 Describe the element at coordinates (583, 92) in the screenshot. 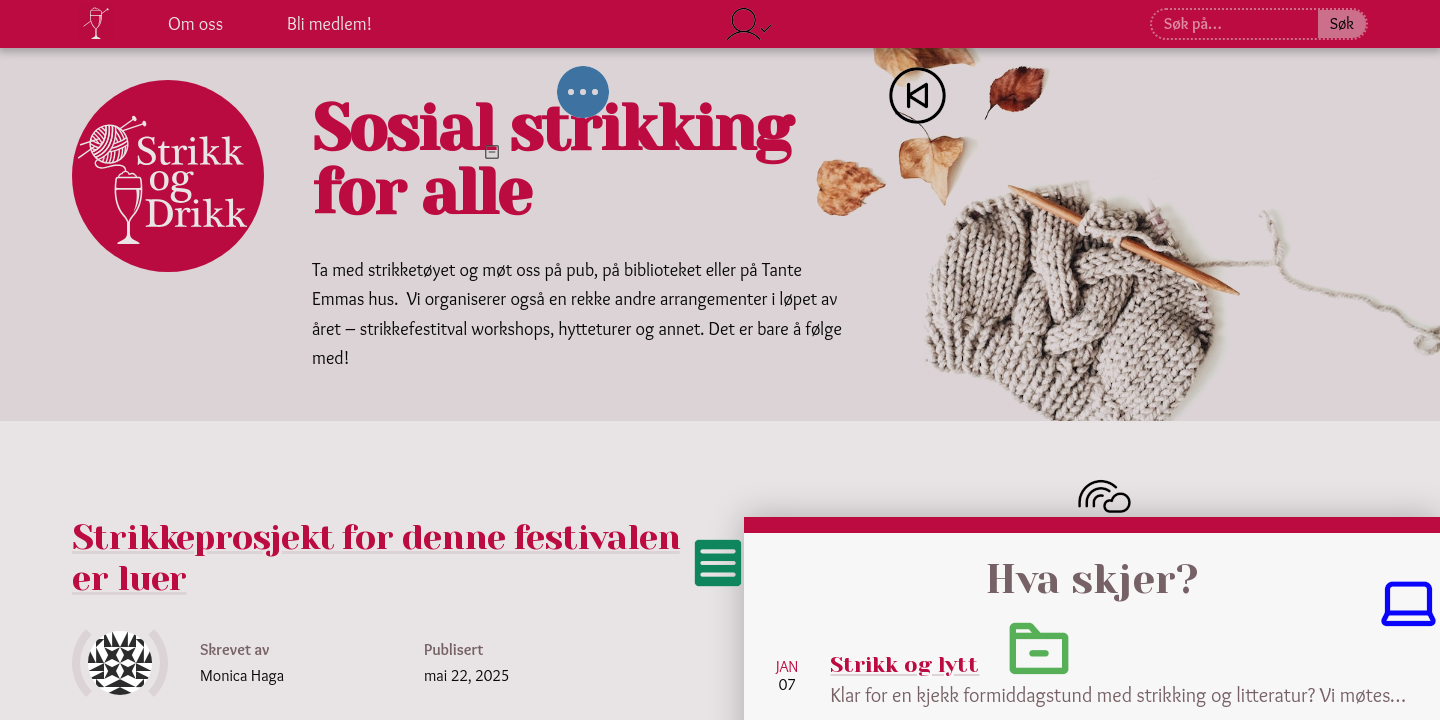

I see `access more options or actions` at that location.